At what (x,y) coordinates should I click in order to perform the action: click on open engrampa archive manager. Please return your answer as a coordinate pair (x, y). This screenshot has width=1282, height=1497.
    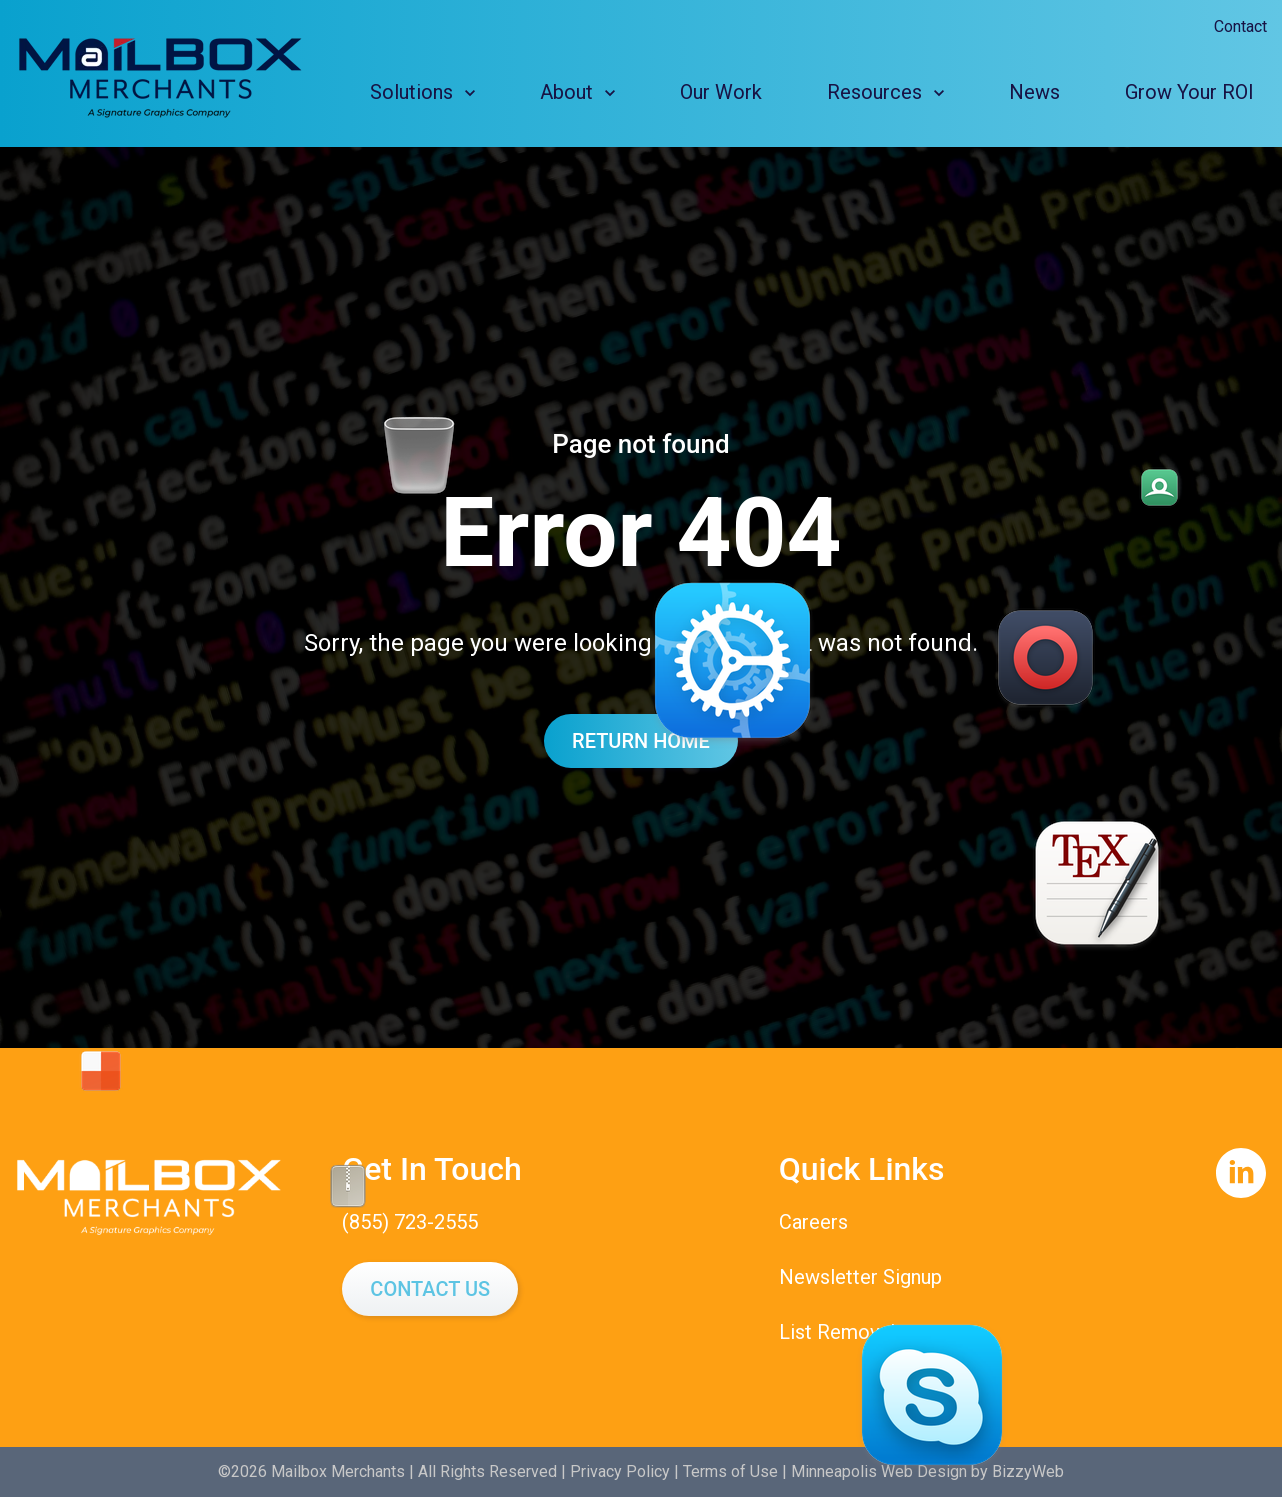
    Looking at the image, I should click on (348, 1186).